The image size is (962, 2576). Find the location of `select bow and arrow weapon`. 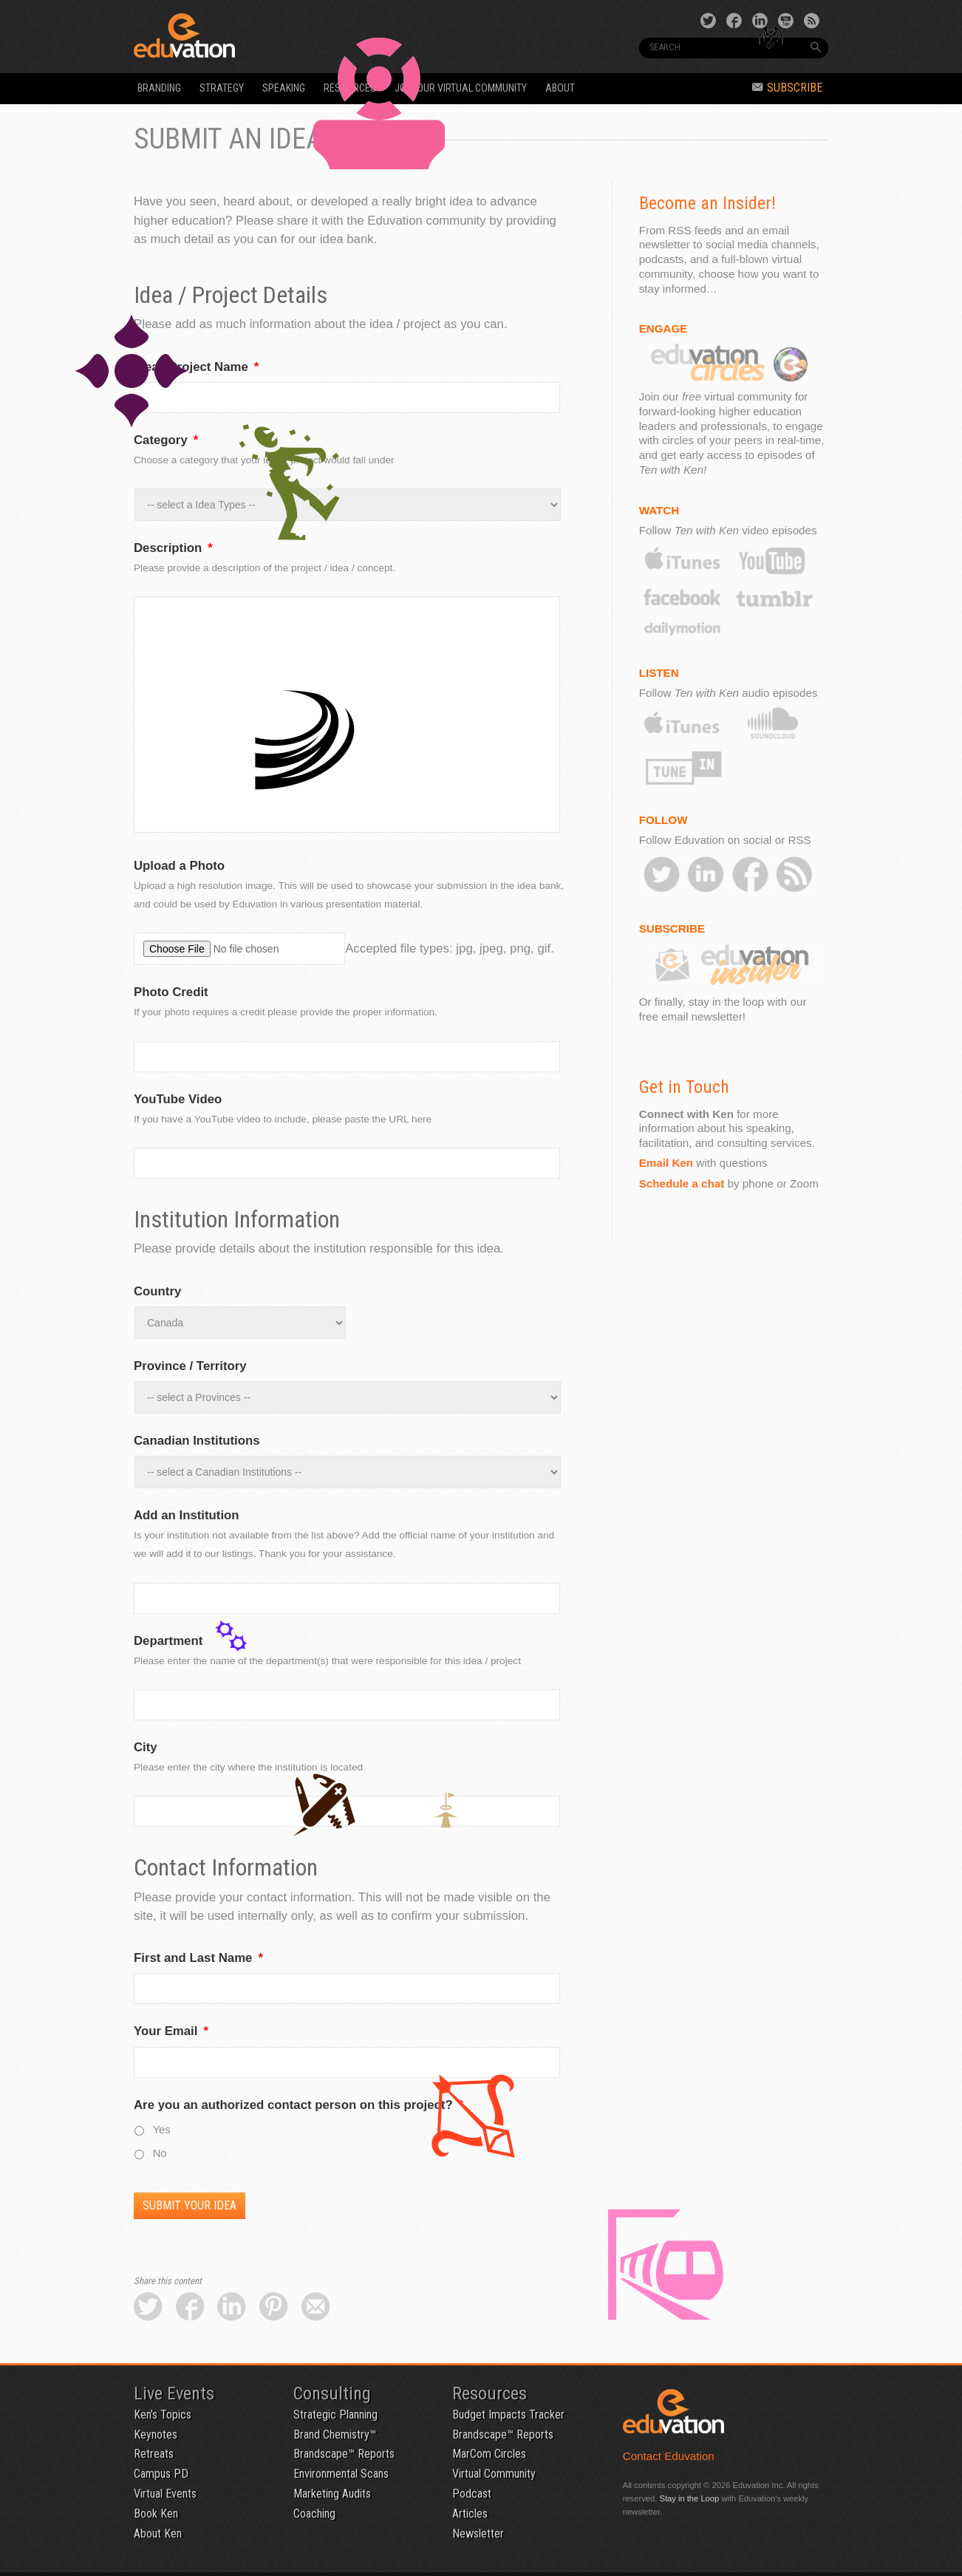

select bow and arrow weapon is located at coordinates (473, 2116).